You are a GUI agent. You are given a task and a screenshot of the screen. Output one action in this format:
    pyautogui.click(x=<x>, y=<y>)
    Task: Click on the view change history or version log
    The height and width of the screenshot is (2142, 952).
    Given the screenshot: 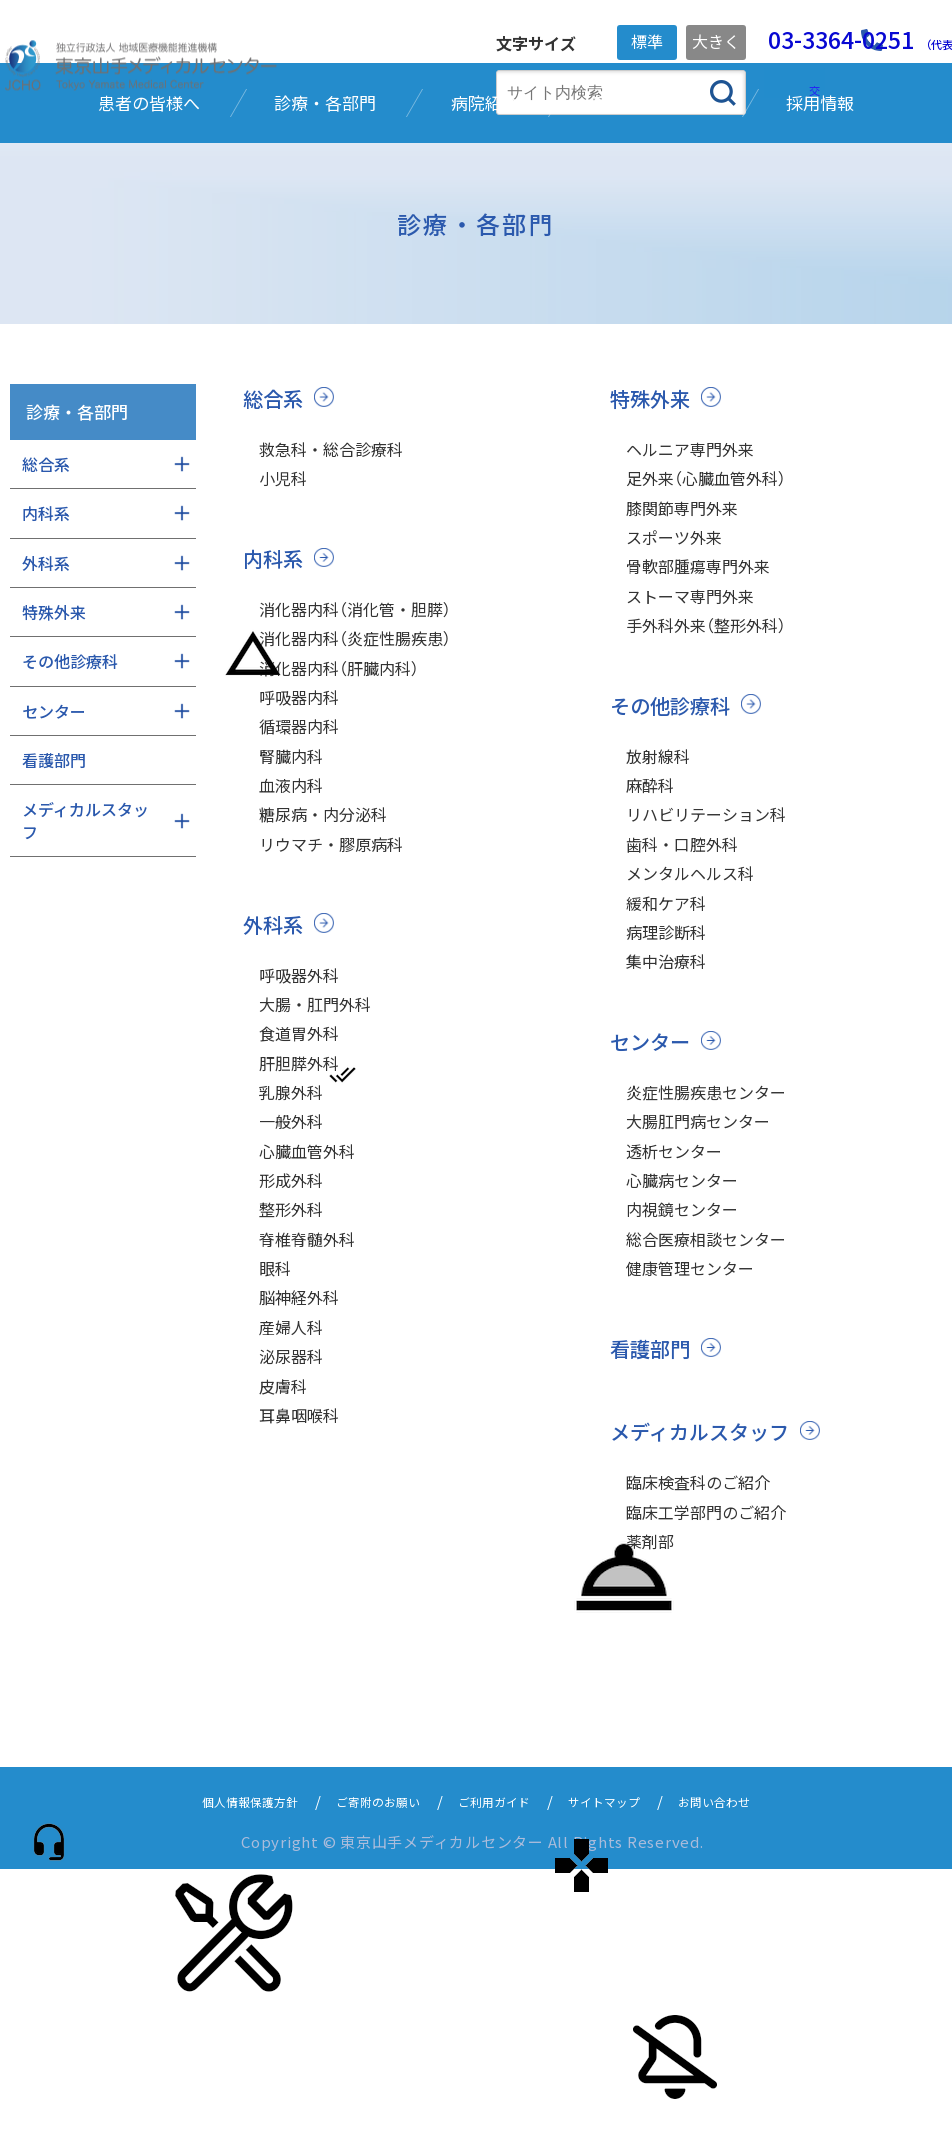 What is the action you would take?
    pyautogui.click(x=253, y=653)
    